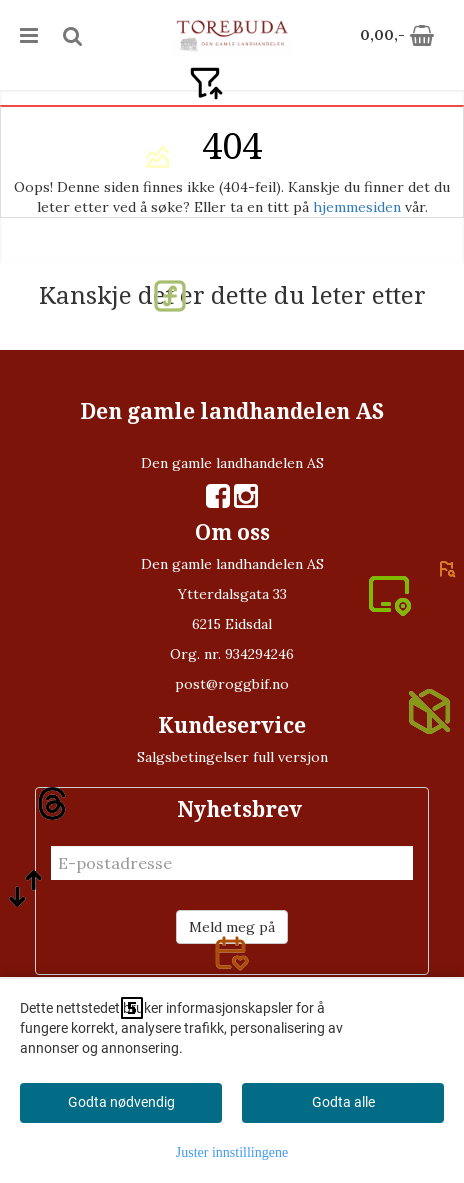 The image size is (464, 1183). What do you see at coordinates (170, 296) in the screenshot?
I see `access function or formula editor` at bounding box center [170, 296].